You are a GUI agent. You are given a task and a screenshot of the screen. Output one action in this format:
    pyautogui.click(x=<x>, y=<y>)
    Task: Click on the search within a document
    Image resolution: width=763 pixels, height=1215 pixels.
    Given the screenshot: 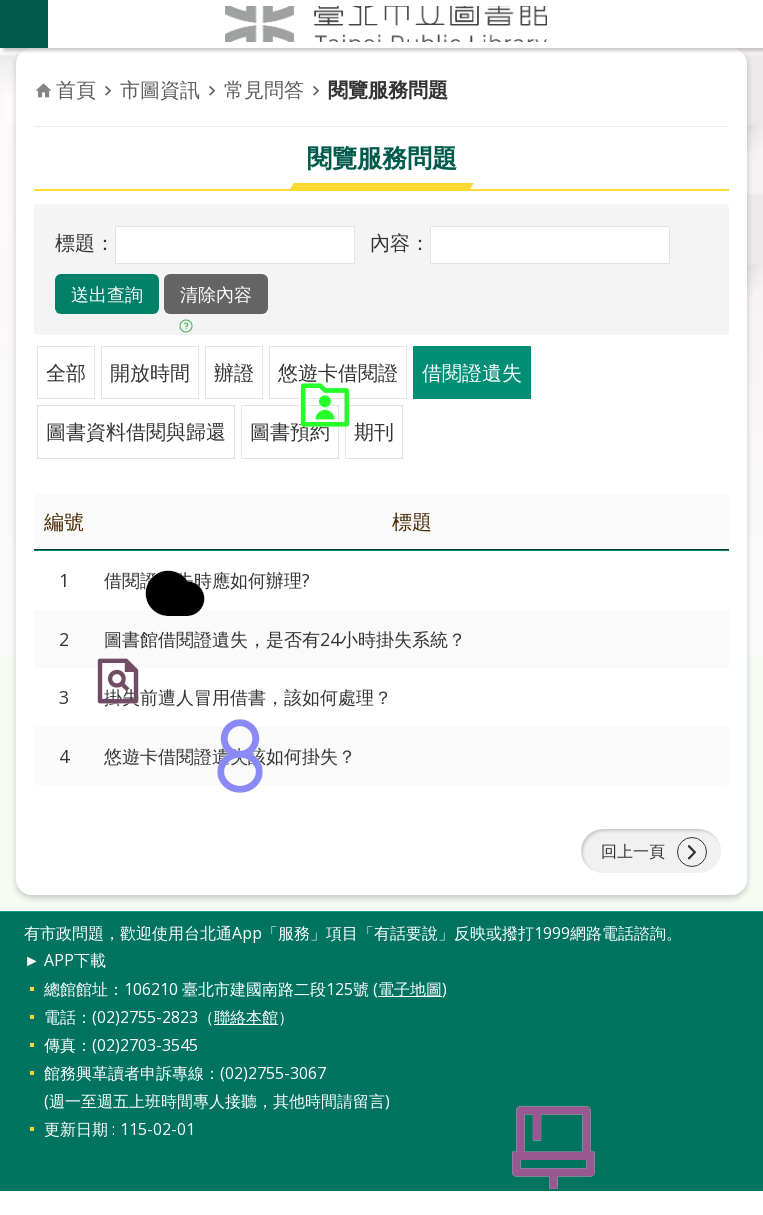 What is the action you would take?
    pyautogui.click(x=118, y=681)
    